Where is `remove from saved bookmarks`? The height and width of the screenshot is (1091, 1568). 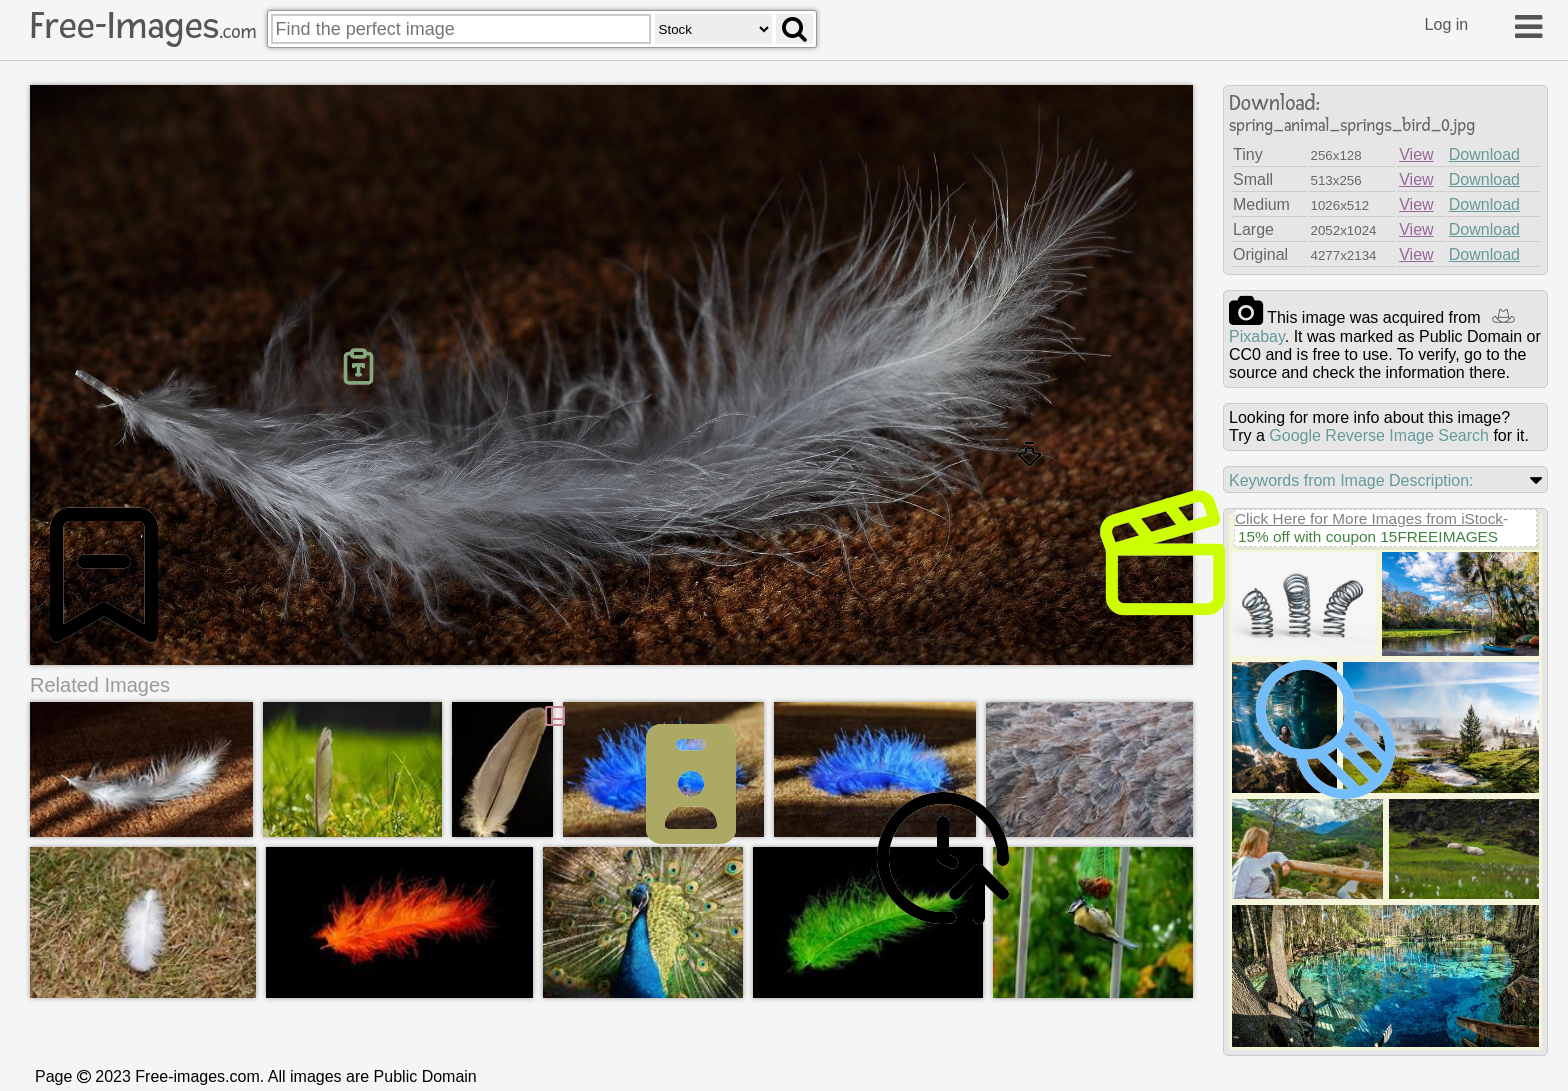 remove from saved bookmarks is located at coordinates (104, 575).